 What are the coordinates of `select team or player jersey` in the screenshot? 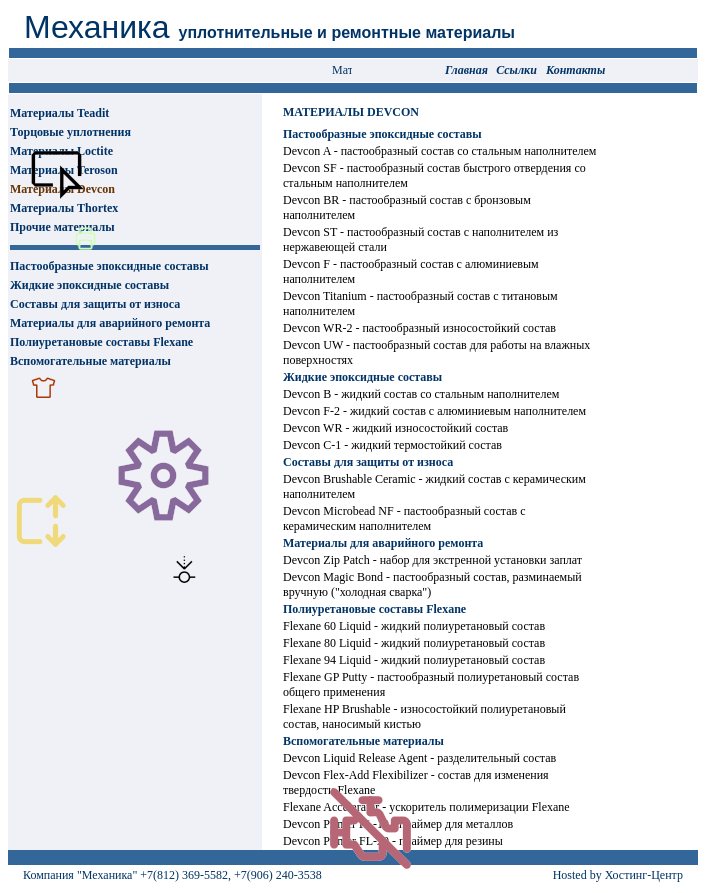 It's located at (43, 387).